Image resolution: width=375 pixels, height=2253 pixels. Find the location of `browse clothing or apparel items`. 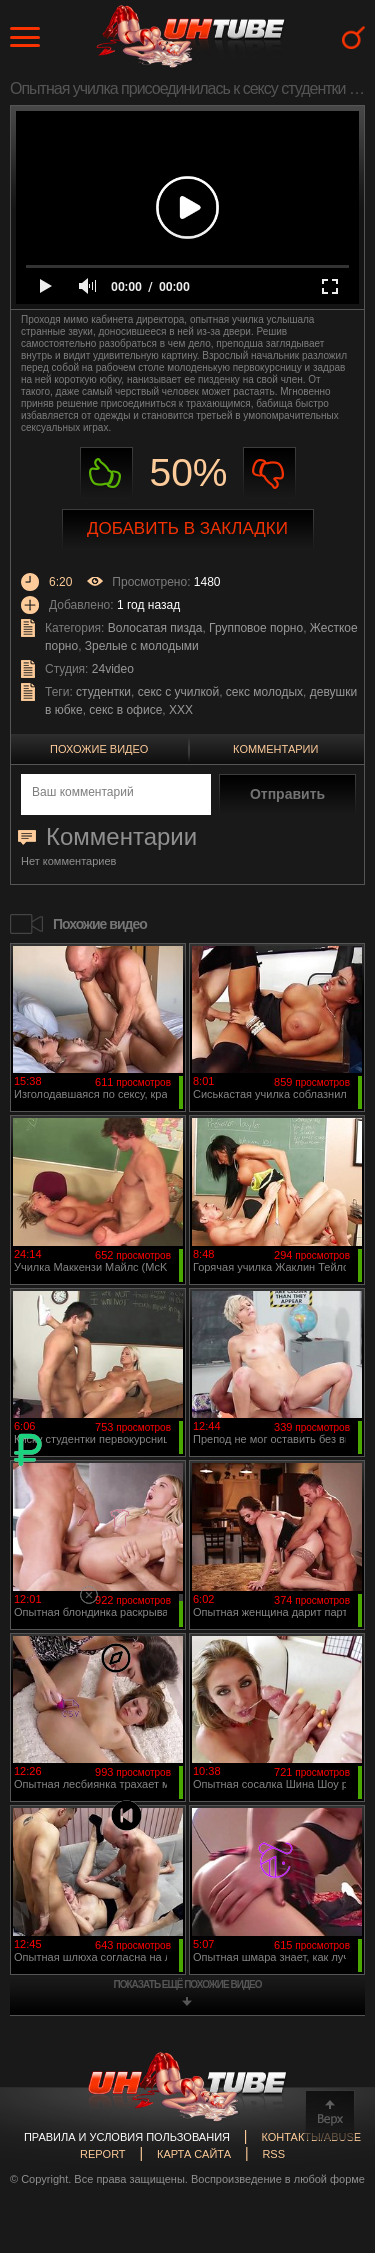

browse clothing or apparel items is located at coordinates (120, 1518).